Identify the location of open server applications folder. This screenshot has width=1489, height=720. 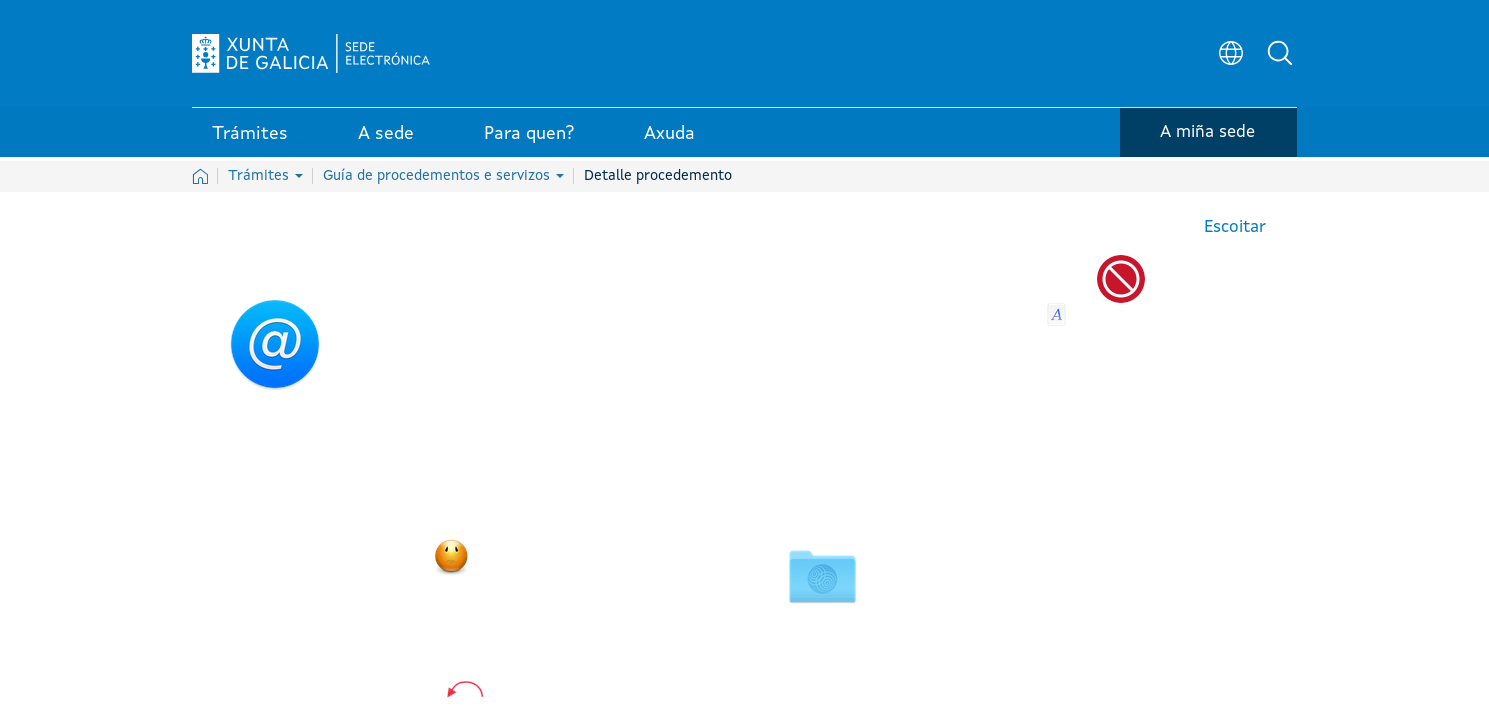
(822, 576).